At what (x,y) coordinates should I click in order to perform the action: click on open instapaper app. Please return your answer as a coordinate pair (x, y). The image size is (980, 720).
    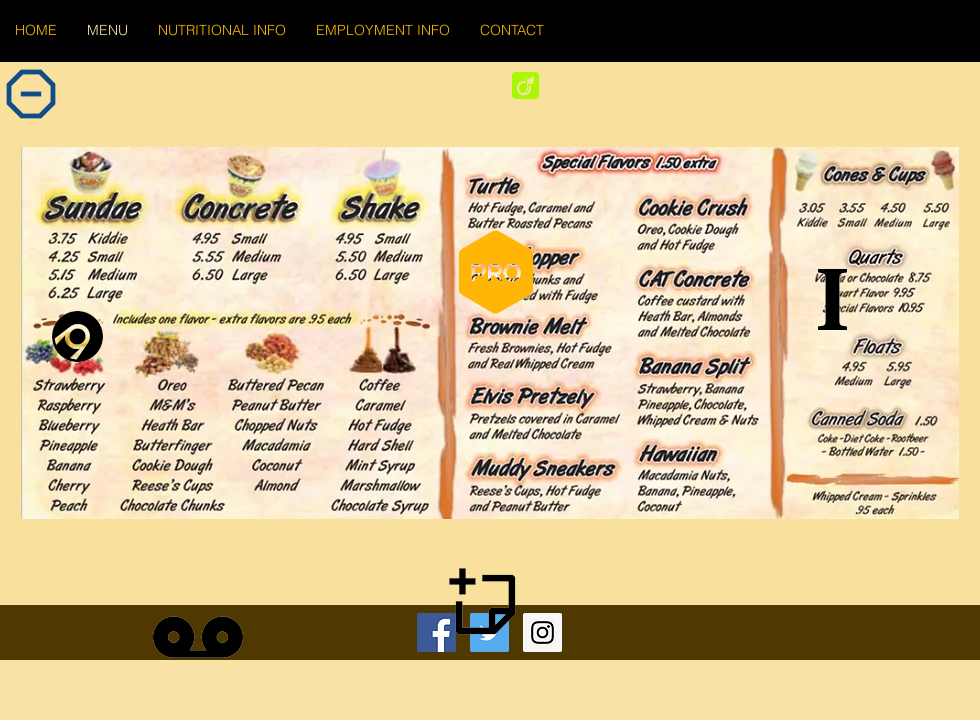
    Looking at the image, I should click on (832, 299).